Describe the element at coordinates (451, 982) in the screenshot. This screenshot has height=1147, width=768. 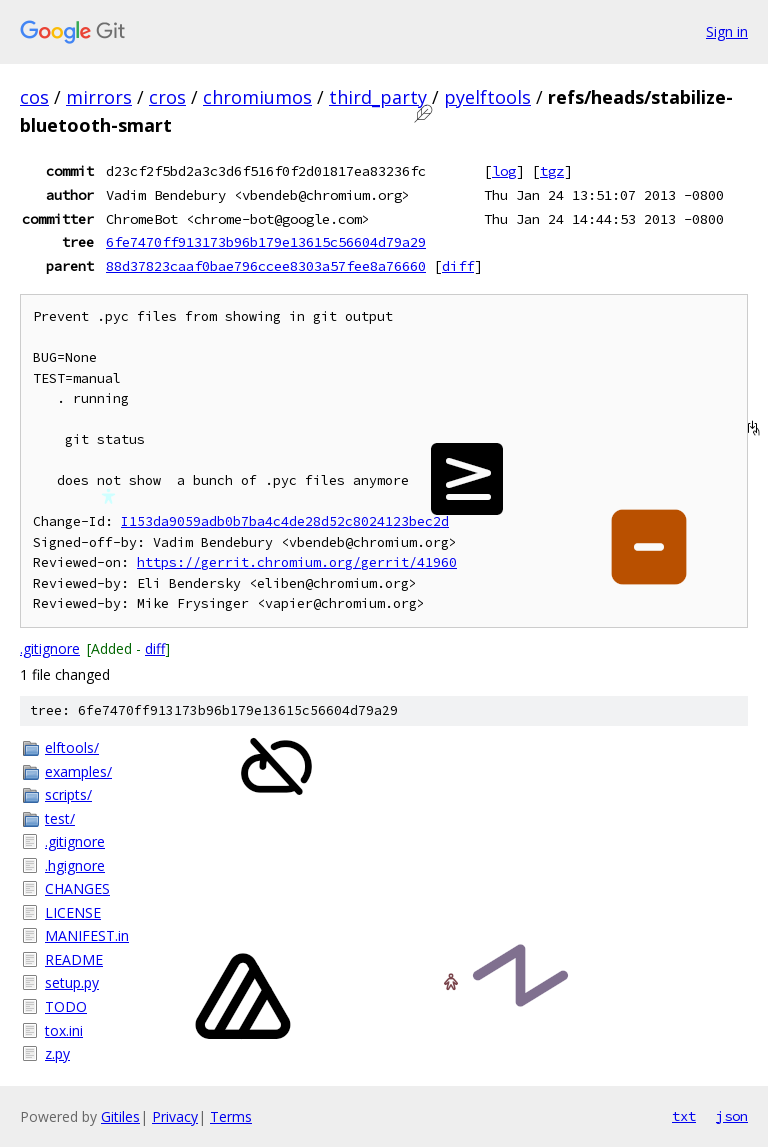
I see `view your profile` at that location.